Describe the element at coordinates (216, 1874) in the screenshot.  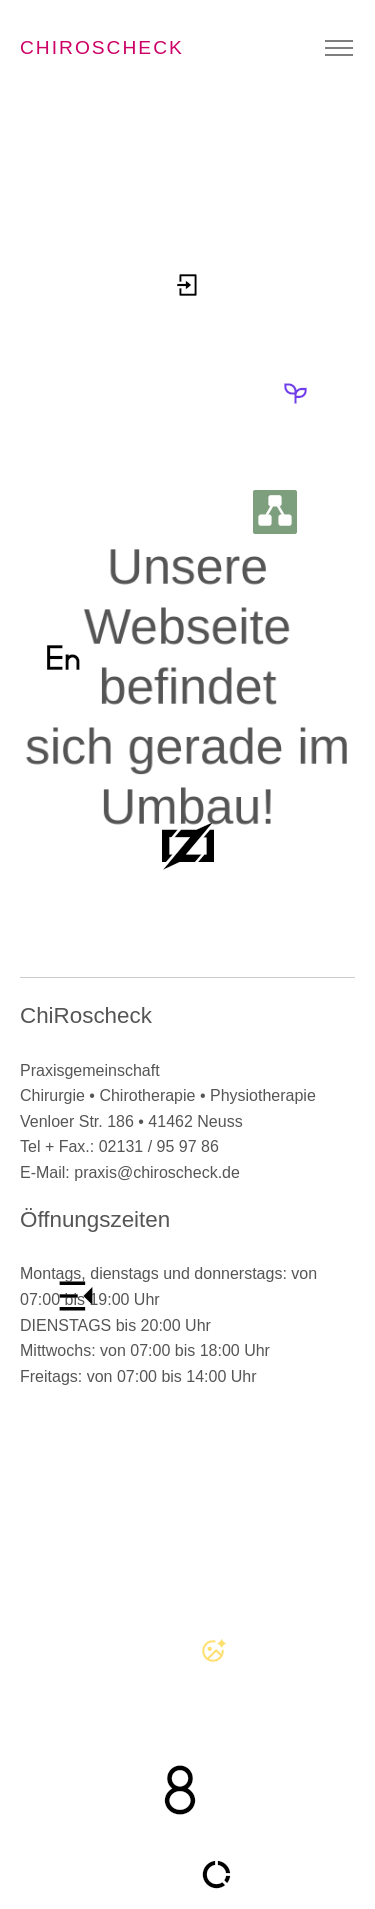
I see `view data breakdown or analytics` at that location.